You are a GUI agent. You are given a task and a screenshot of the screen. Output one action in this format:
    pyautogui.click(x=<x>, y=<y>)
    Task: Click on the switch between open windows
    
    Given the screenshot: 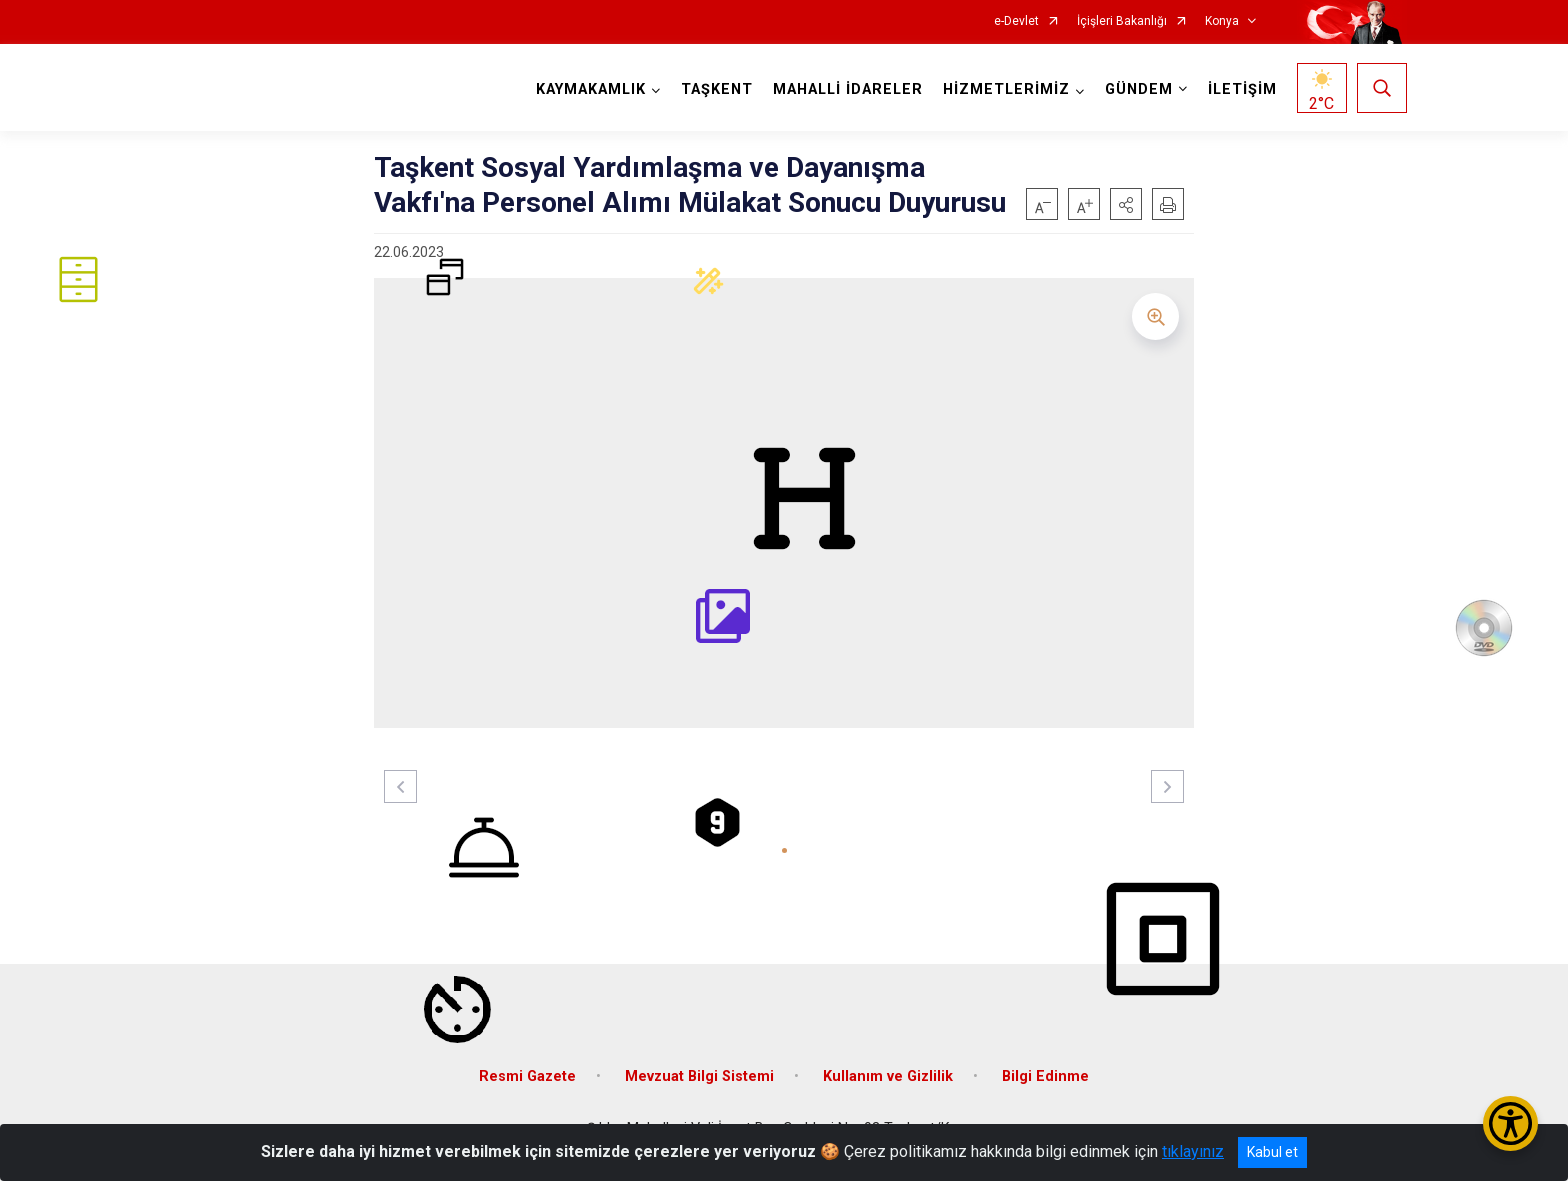 What is the action you would take?
    pyautogui.click(x=445, y=277)
    